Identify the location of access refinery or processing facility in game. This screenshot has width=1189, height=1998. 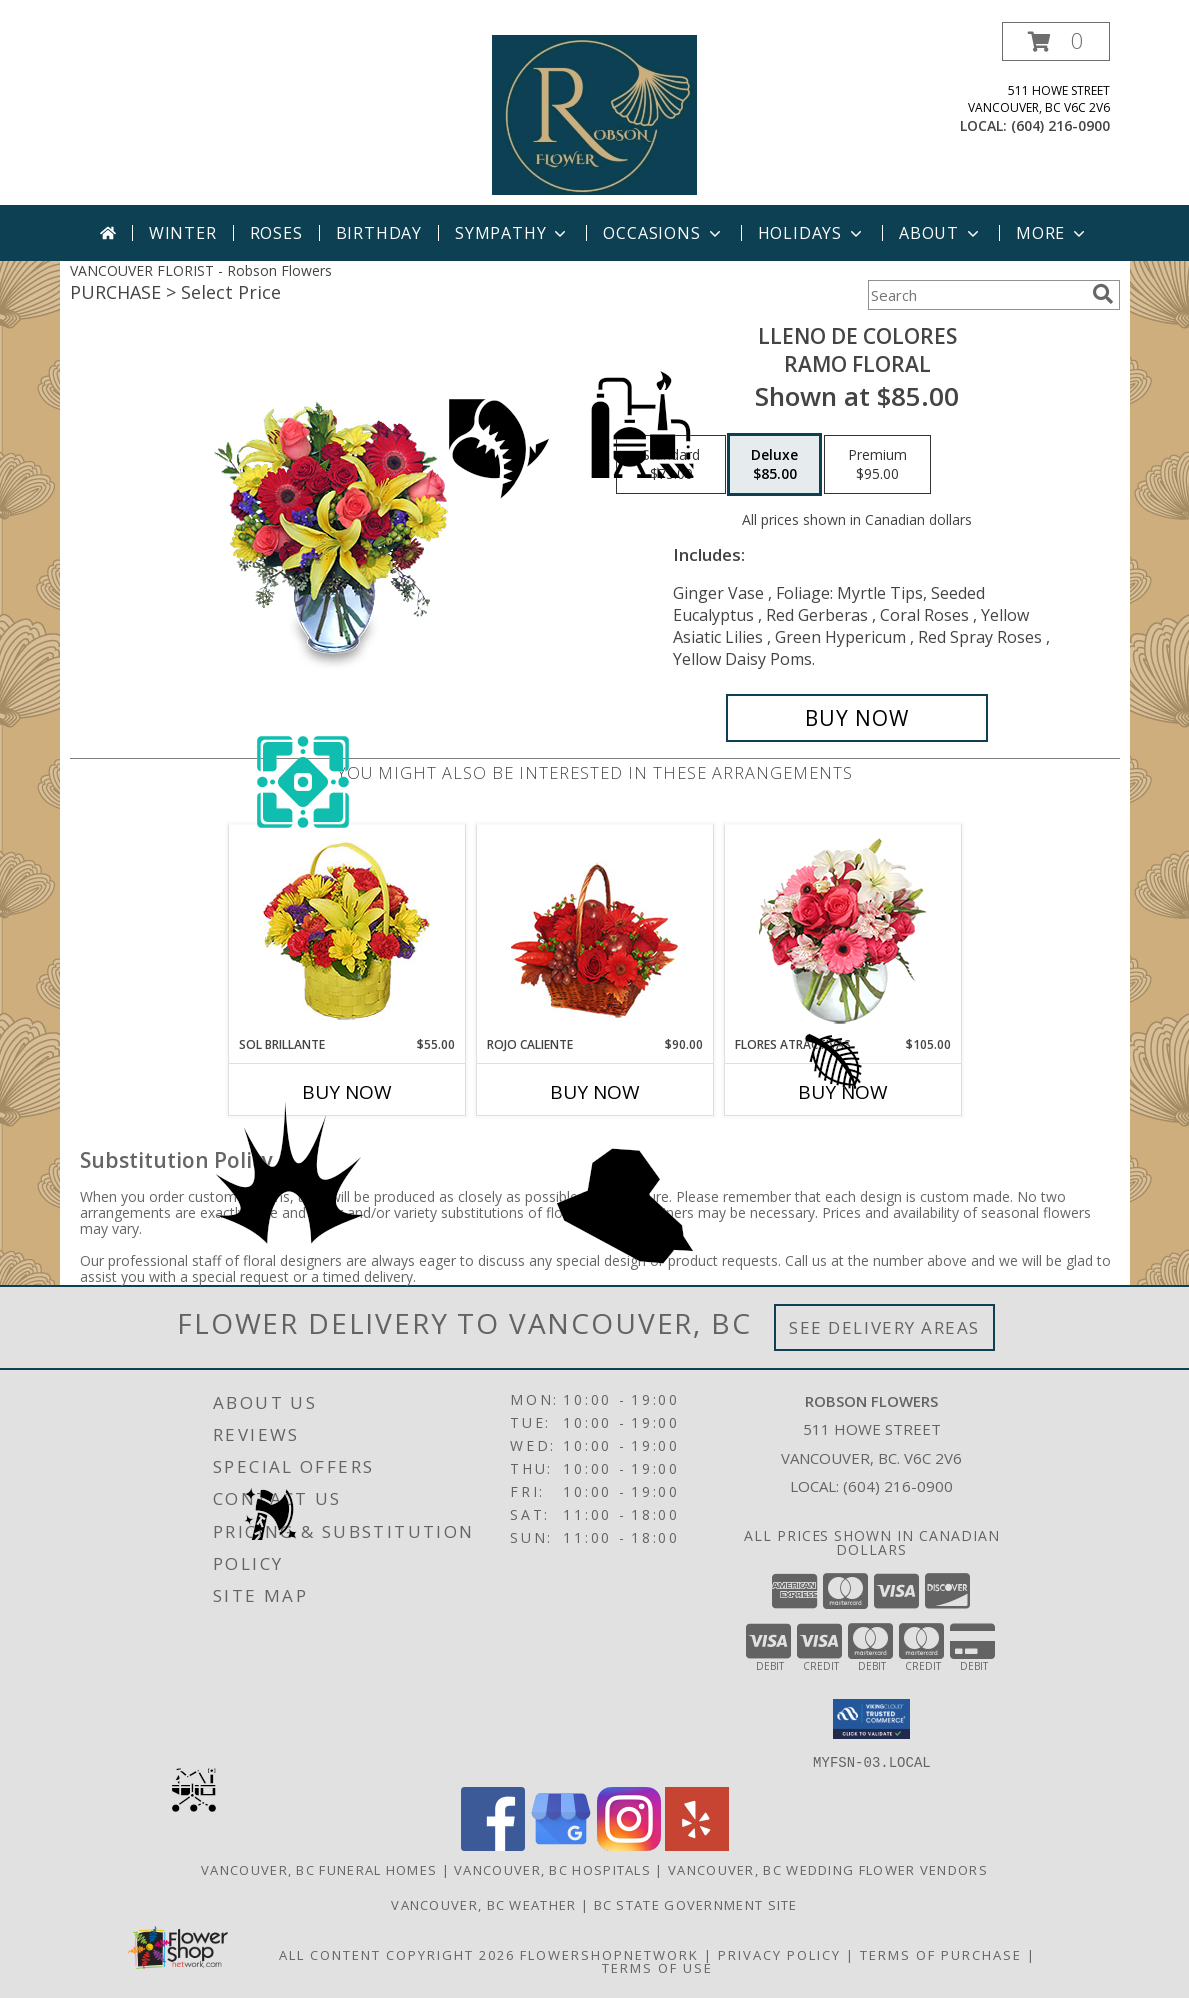
(642, 424).